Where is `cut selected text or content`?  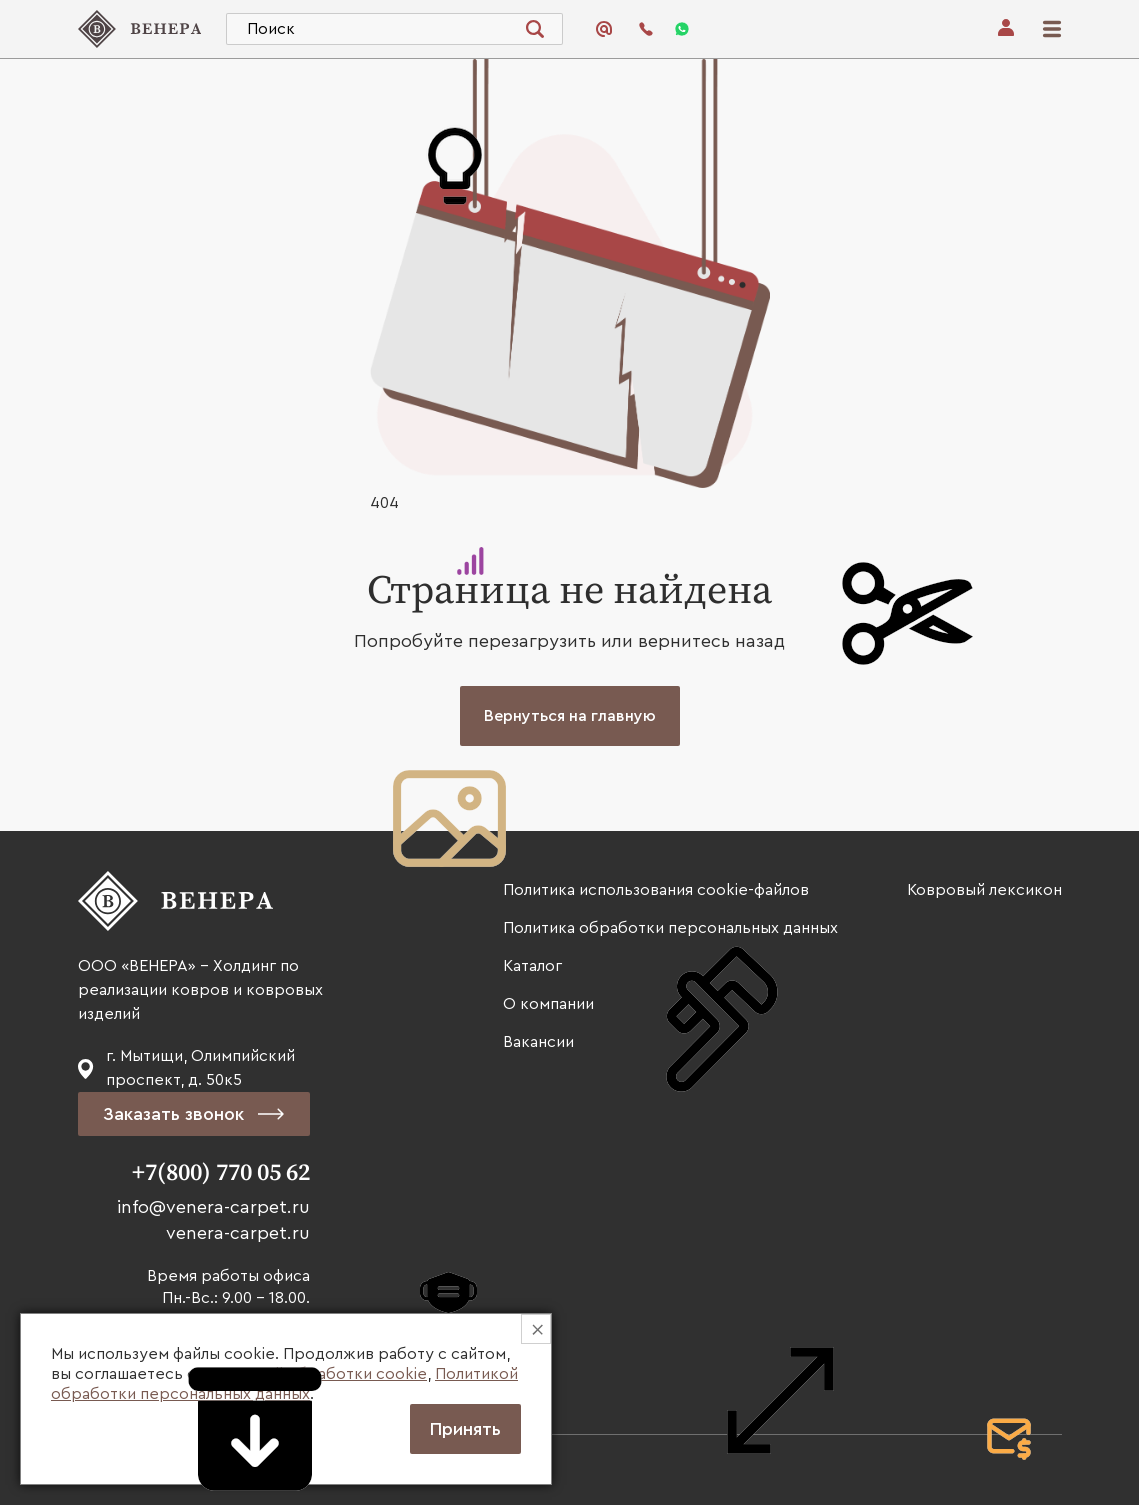
cut selected text or content is located at coordinates (907, 613).